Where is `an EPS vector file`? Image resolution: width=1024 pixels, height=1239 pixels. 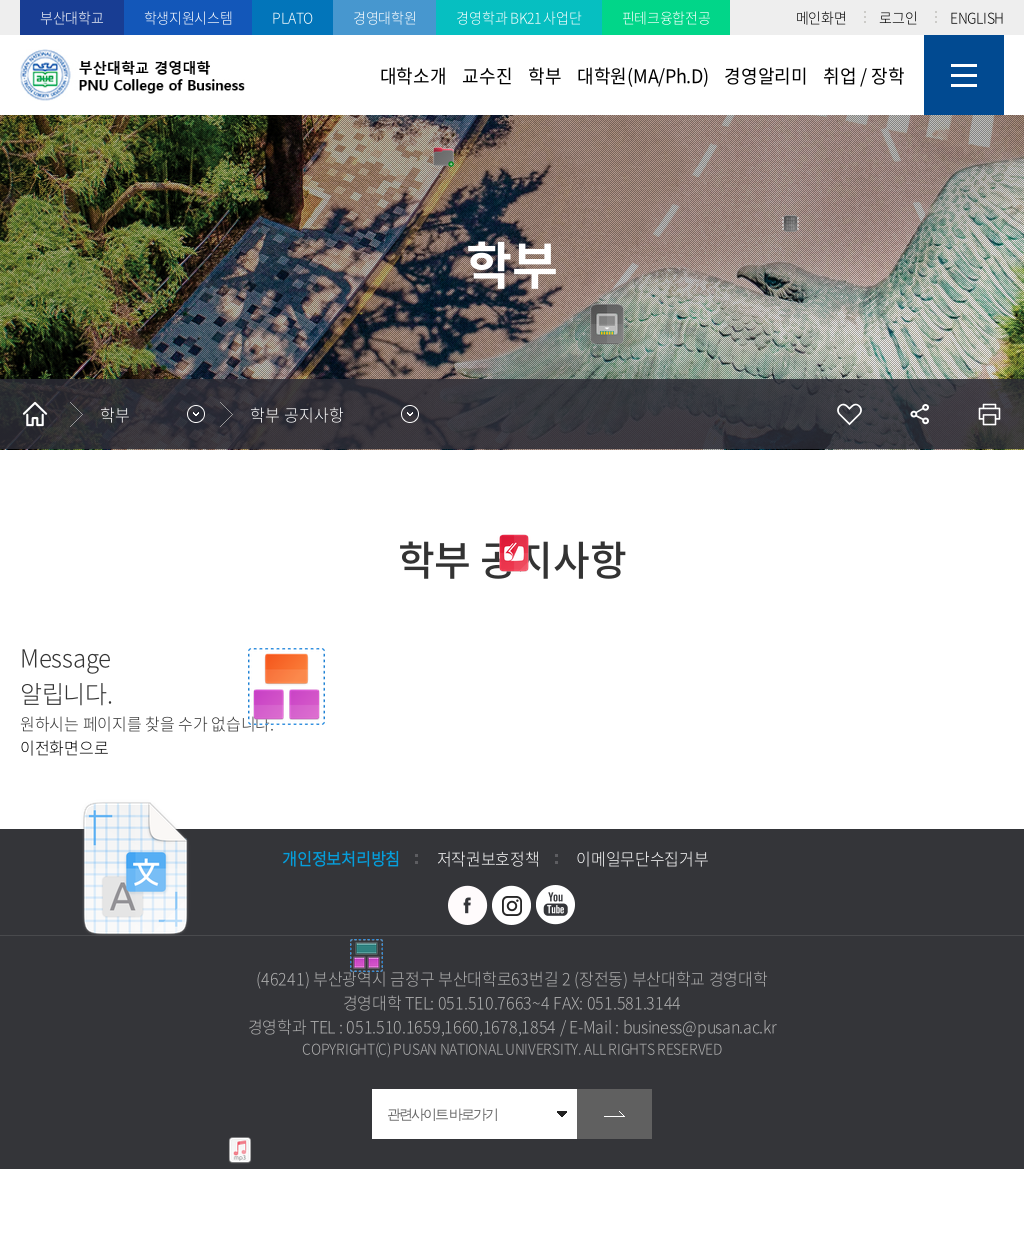 an EPS vector file is located at coordinates (514, 553).